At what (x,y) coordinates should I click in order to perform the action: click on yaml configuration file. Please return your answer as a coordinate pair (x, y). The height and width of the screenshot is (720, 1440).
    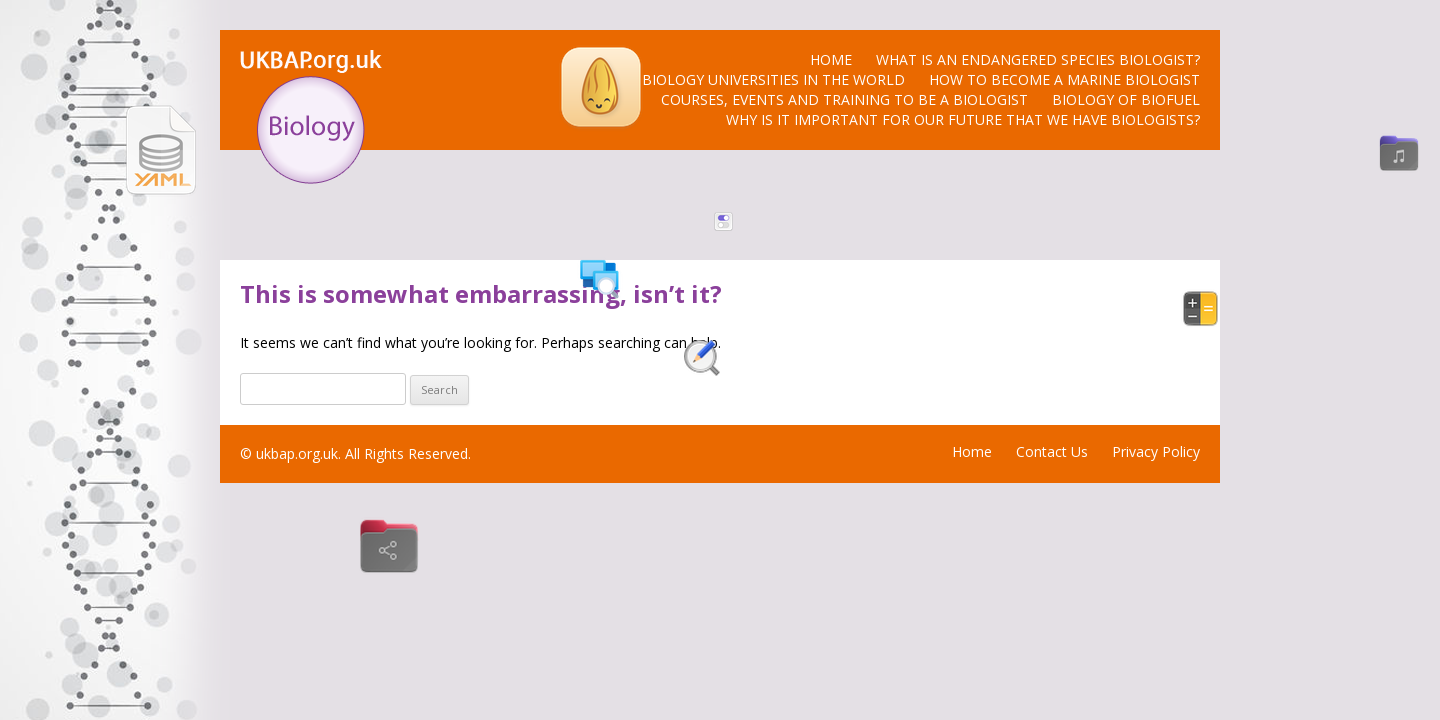
    Looking at the image, I should click on (161, 150).